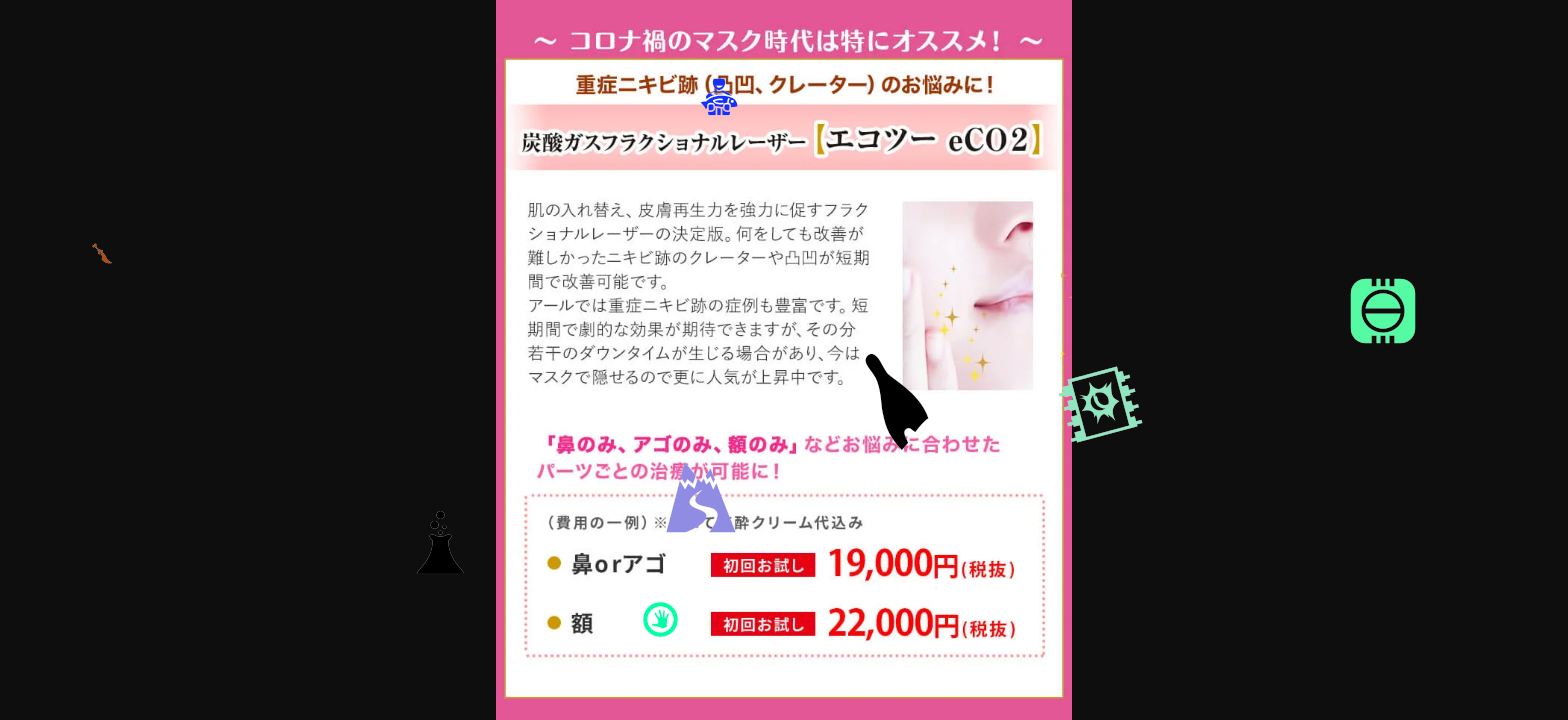 The height and width of the screenshot is (720, 1568). Describe the element at coordinates (719, 97) in the screenshot. I see `fishing mini-game or activity` at that location.